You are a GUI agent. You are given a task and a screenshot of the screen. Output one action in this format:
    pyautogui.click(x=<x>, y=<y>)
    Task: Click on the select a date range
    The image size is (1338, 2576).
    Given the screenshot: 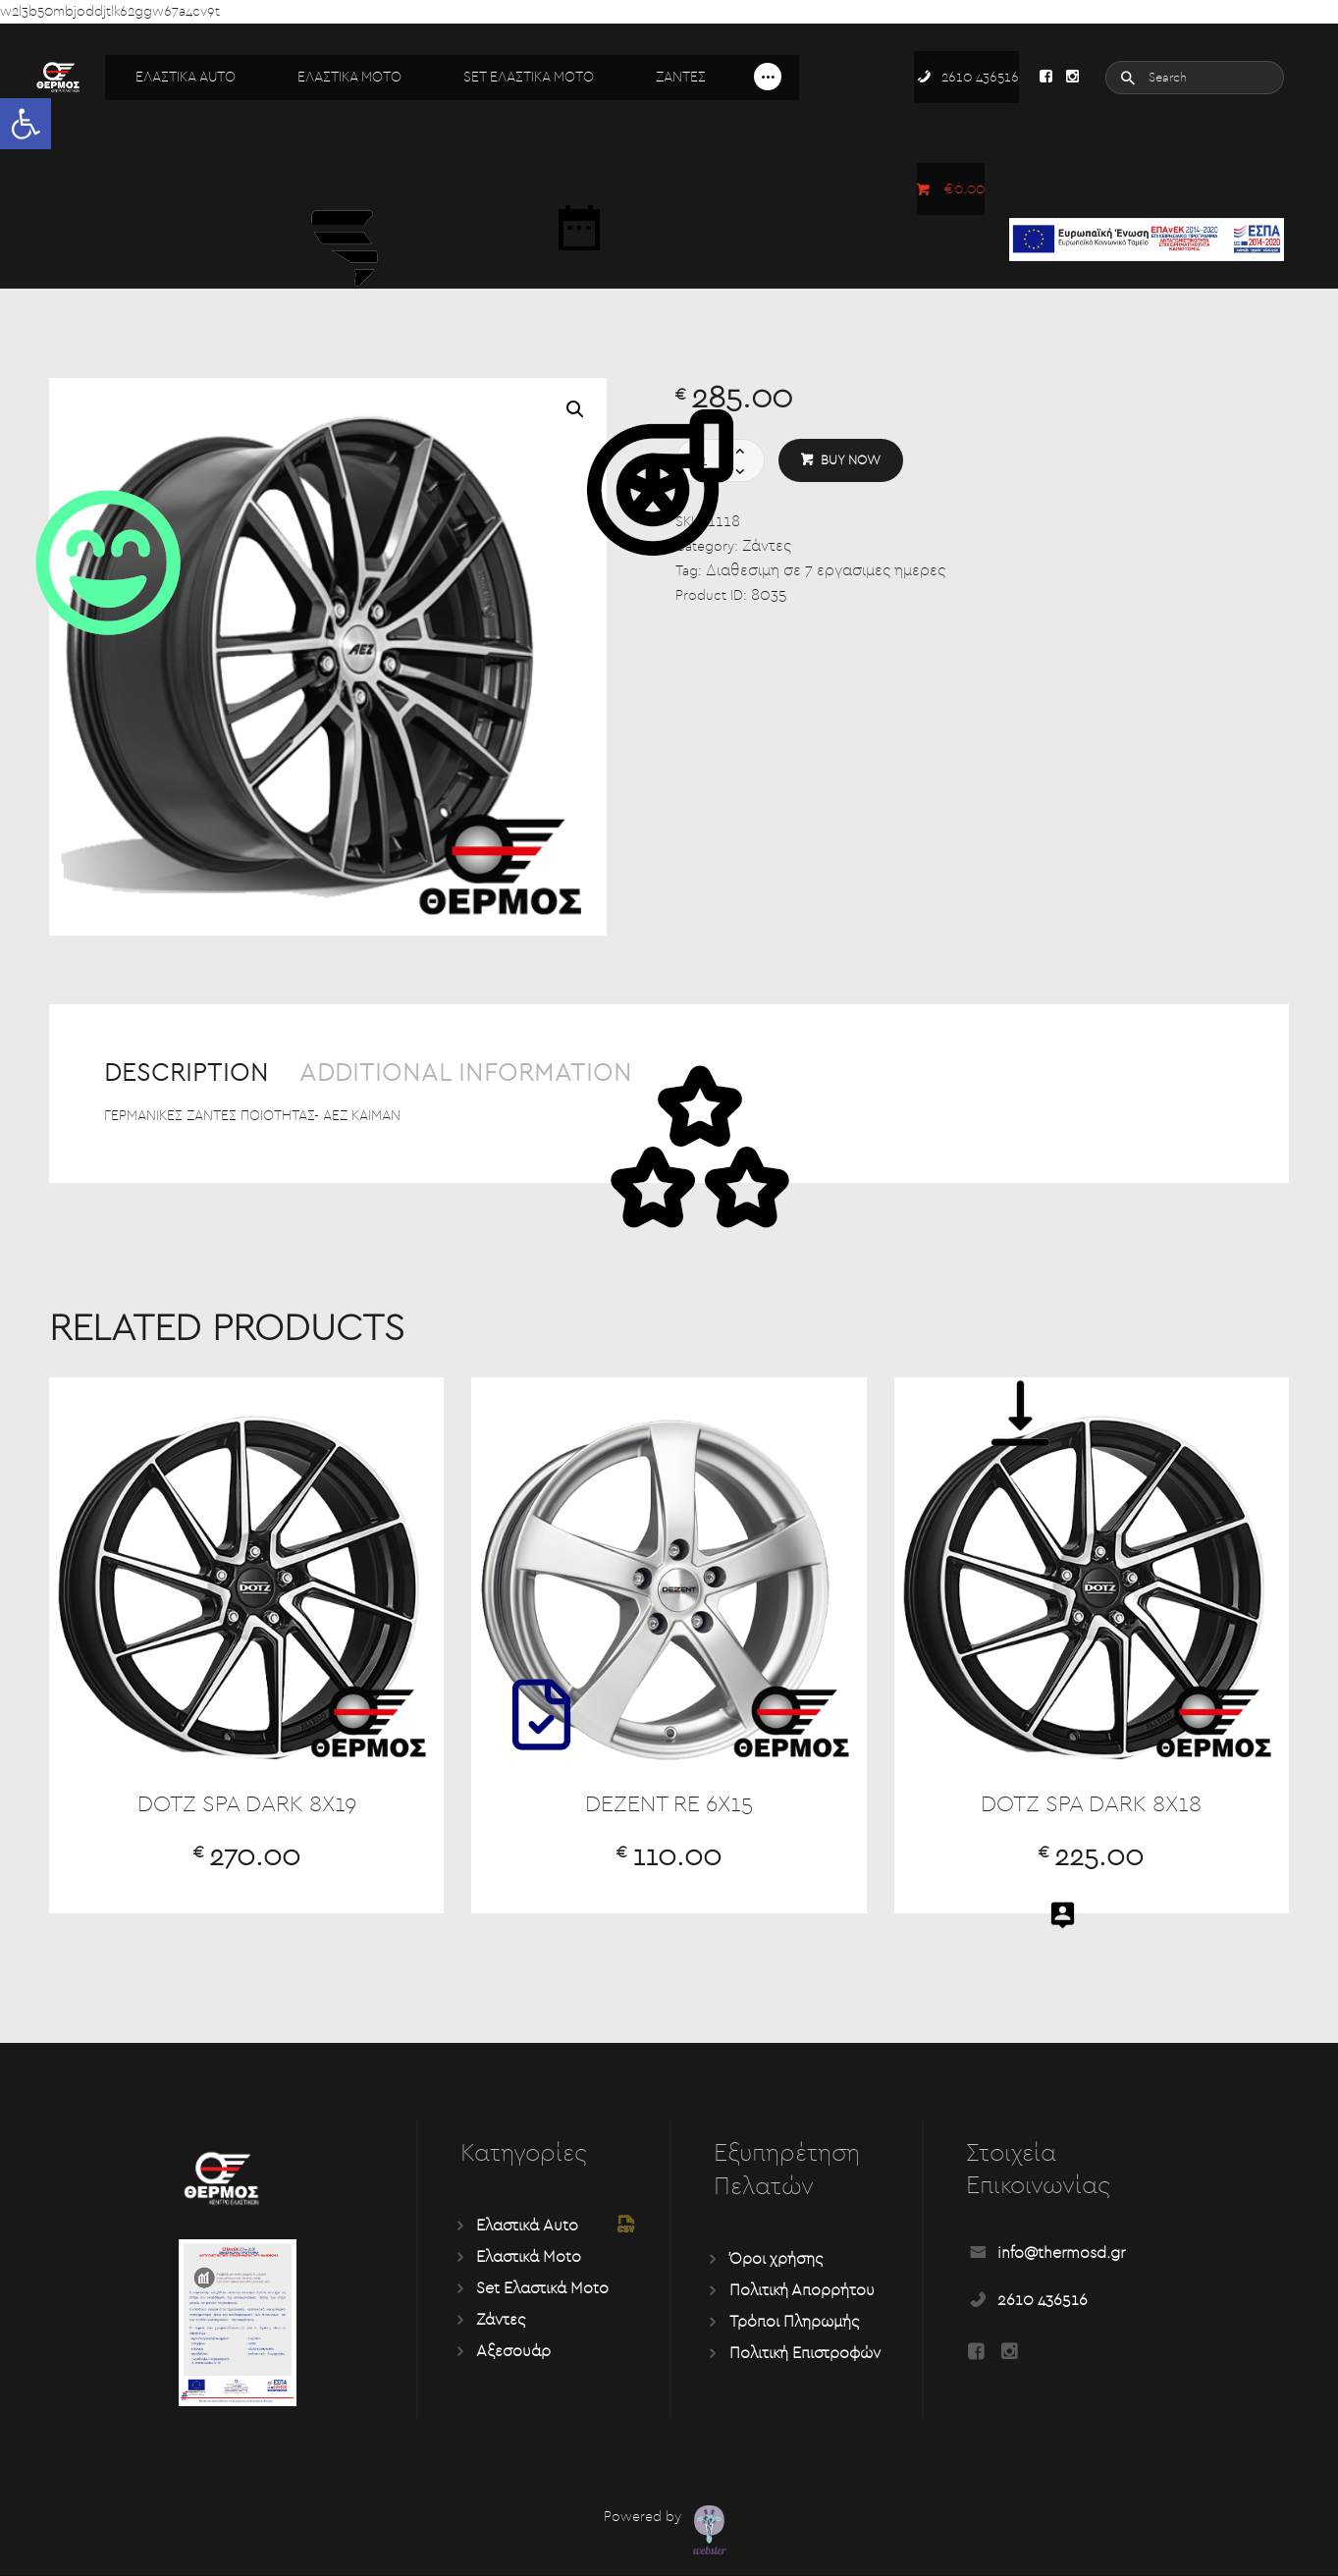 What is the action you would take?
    pyautogui.click(x=579, y=228)
    